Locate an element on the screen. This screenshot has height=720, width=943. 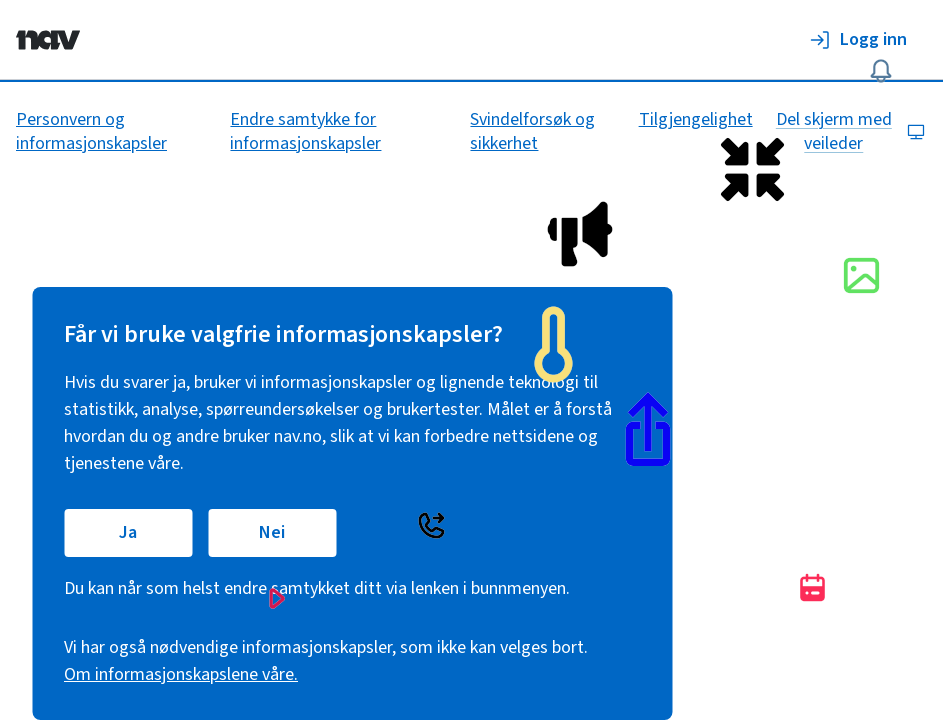
share this content is located at coordinates (648, 429).